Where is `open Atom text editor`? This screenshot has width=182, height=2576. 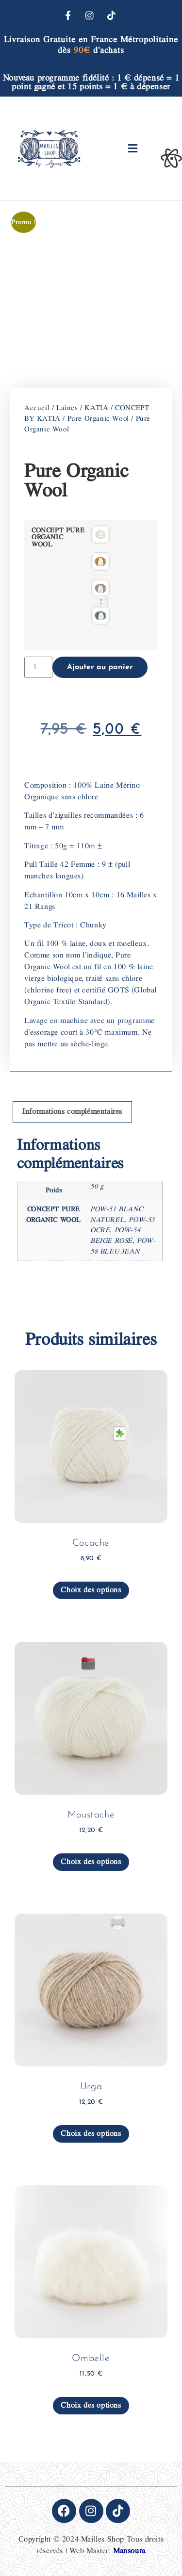 open Atom text editor is located at coordinates (171, 158).